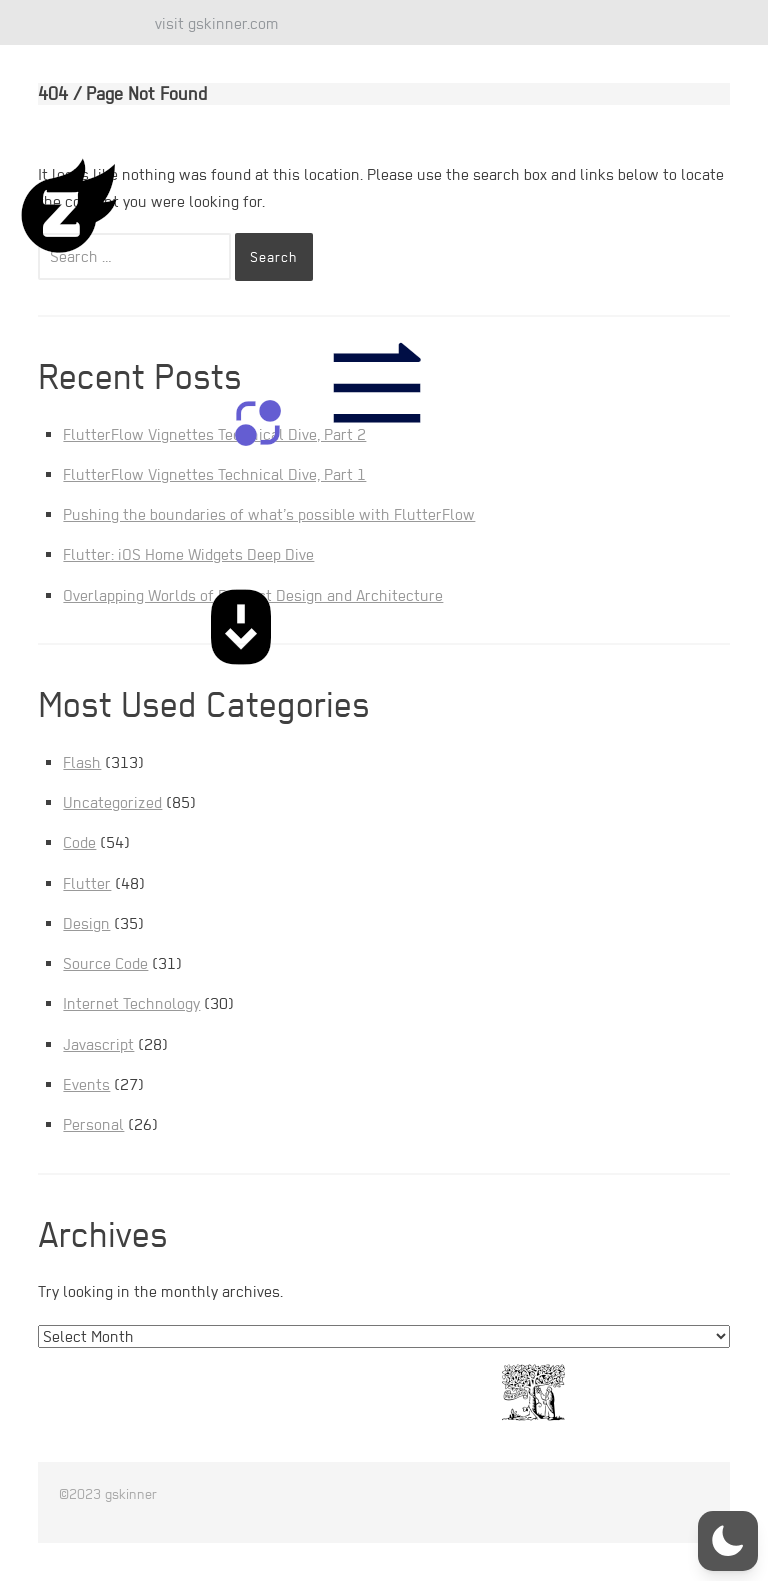  Describe the element at coordinates (241, 627) in the screenshot. I see `scroll to the bottom of the page` at that location.